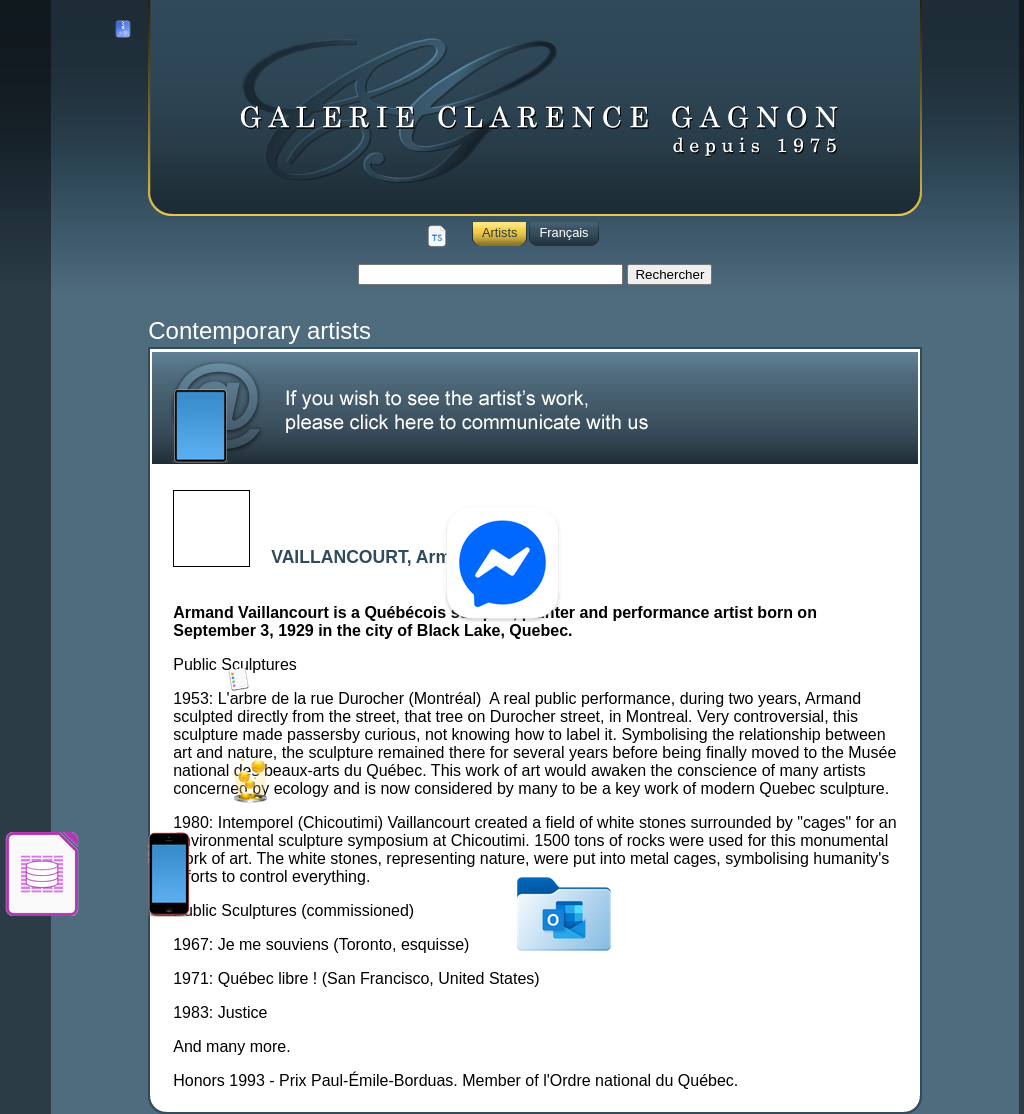 The image size is (1024, 1114). I want to click on open folder containing microsoft outlook files, so click(563, 916).